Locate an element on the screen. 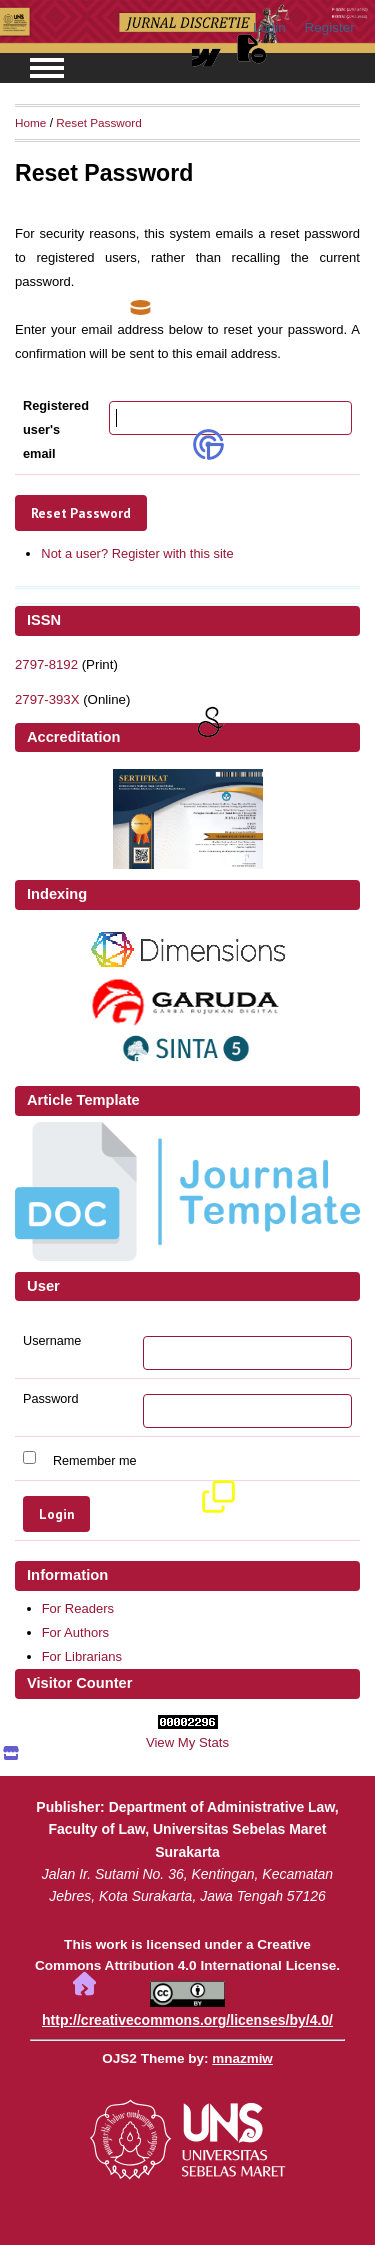 Image resolution: width=375 pixels, height=2245 pixels. report property damage is located at coordinates (84, 1983).